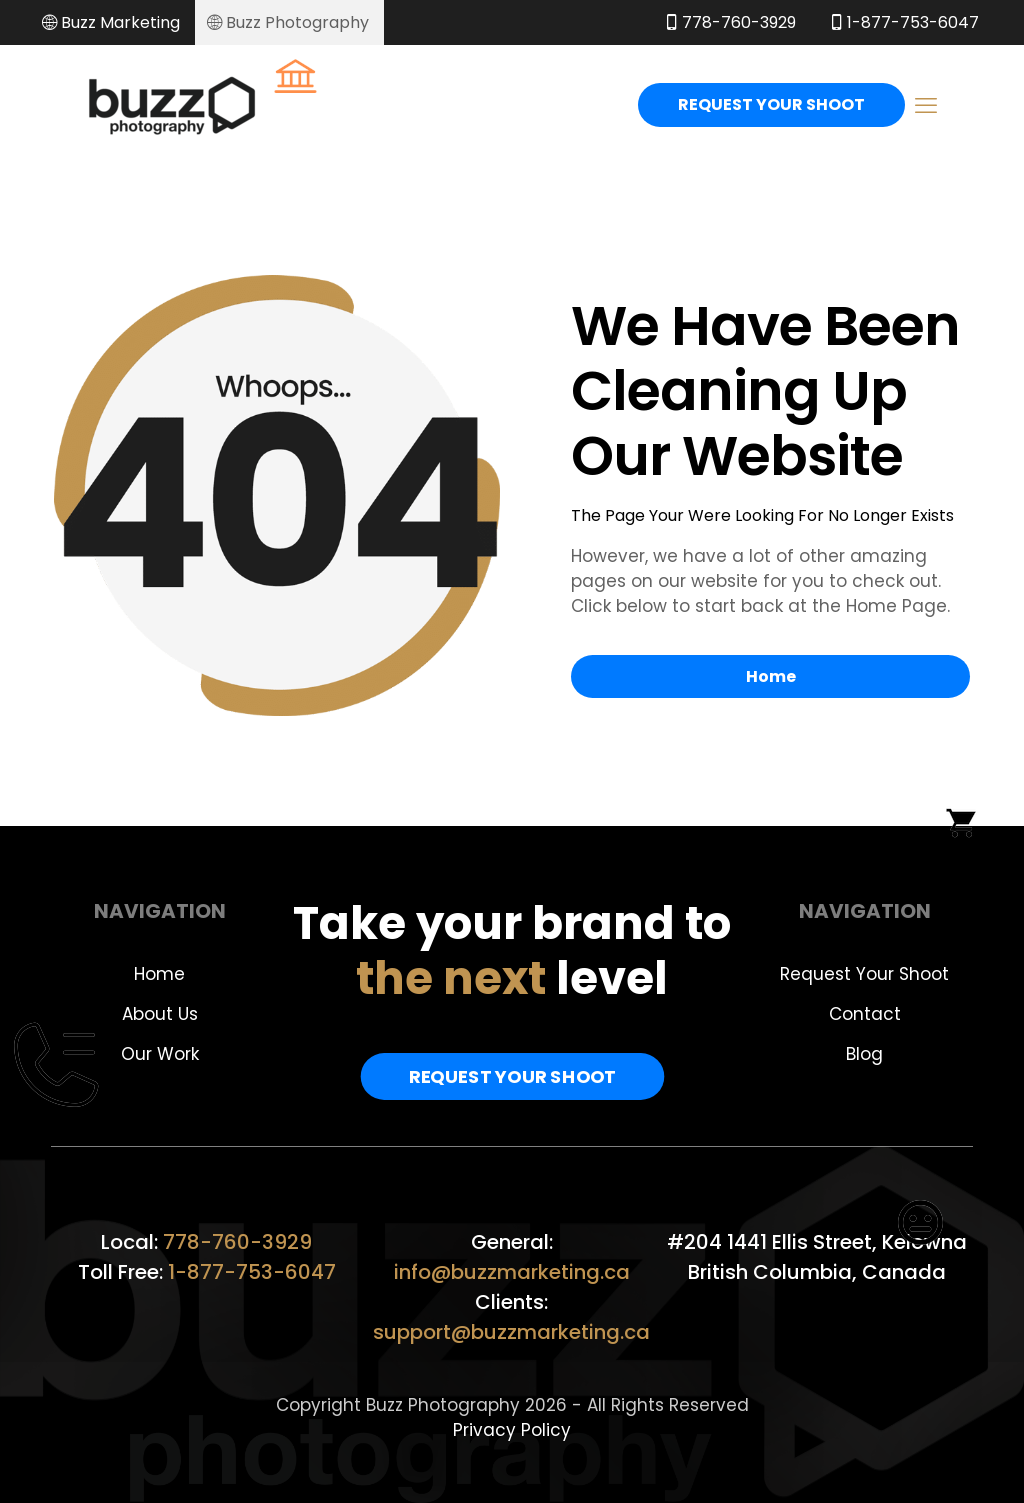 Image resolution: width=1024 pixels, height=1503 pixels. What do you see at coordinates (58, 1063) in the screenshot?
I see `view contact list or phone directory` at bounding box center [58, 1063].